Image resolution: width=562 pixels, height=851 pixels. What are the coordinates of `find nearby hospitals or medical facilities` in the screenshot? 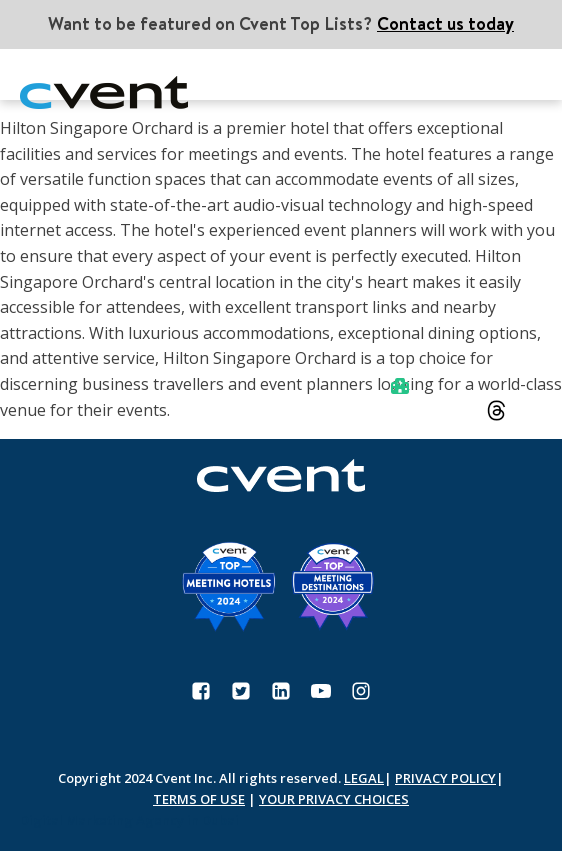 It's located at (400, 386).